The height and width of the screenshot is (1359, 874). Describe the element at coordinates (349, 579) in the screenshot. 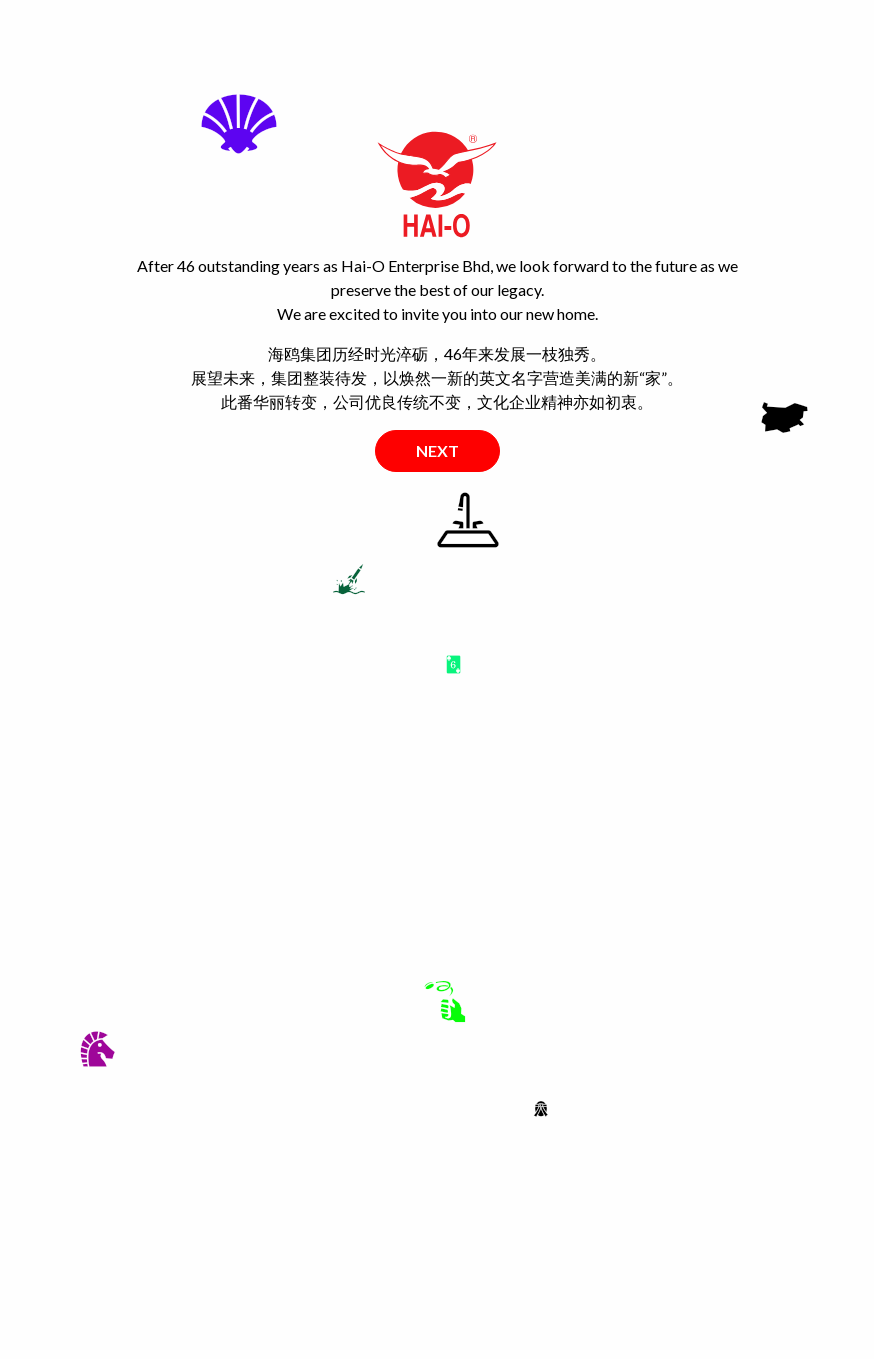

I see `launch submarine missile attack` at that location.